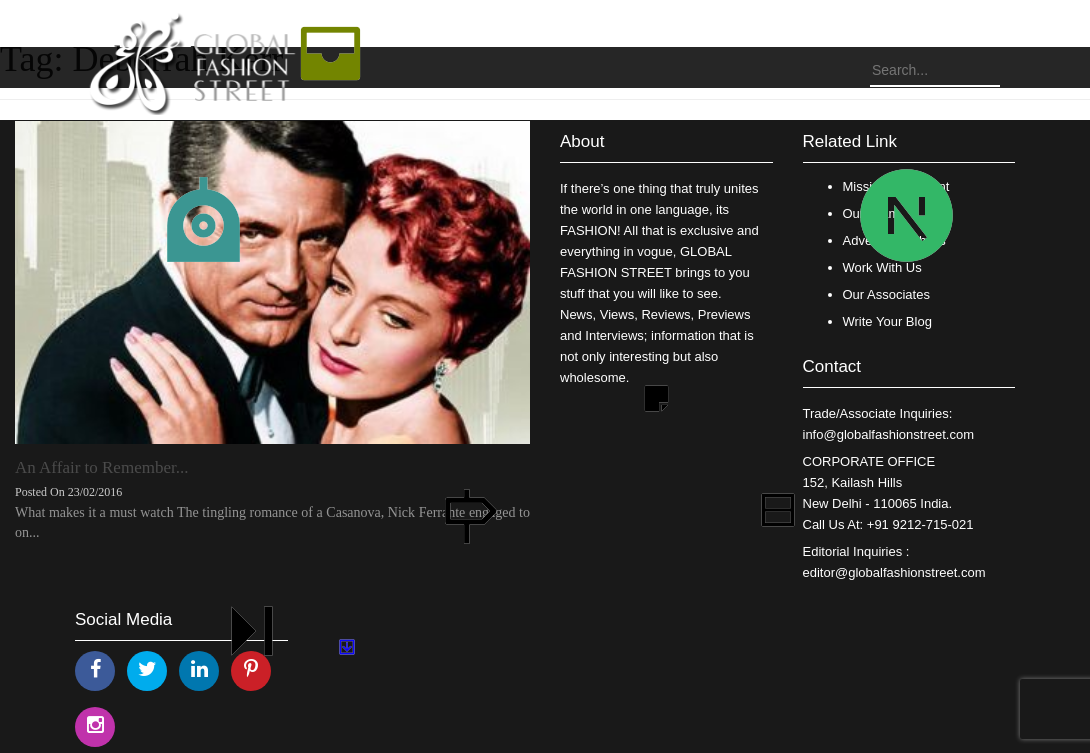 The image size is (1090, 753). Describe the element at coordinates (252, 631) in the screenshot. I see `skip to the next track or item` at that location.